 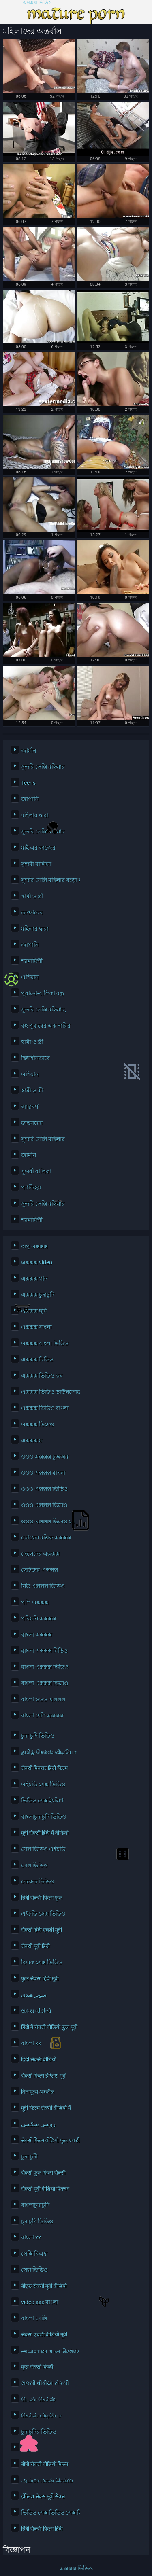 I want to click on access board game or tabletop gaming features, so click(x=29, y=2444).